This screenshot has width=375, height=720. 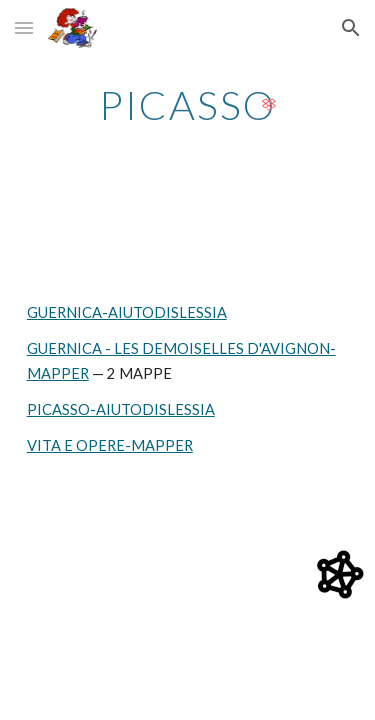 What do you see at coordinates (339, 574) in the screenshot?
I see `connect to the fediverse network` at bounding box center [339, 574].